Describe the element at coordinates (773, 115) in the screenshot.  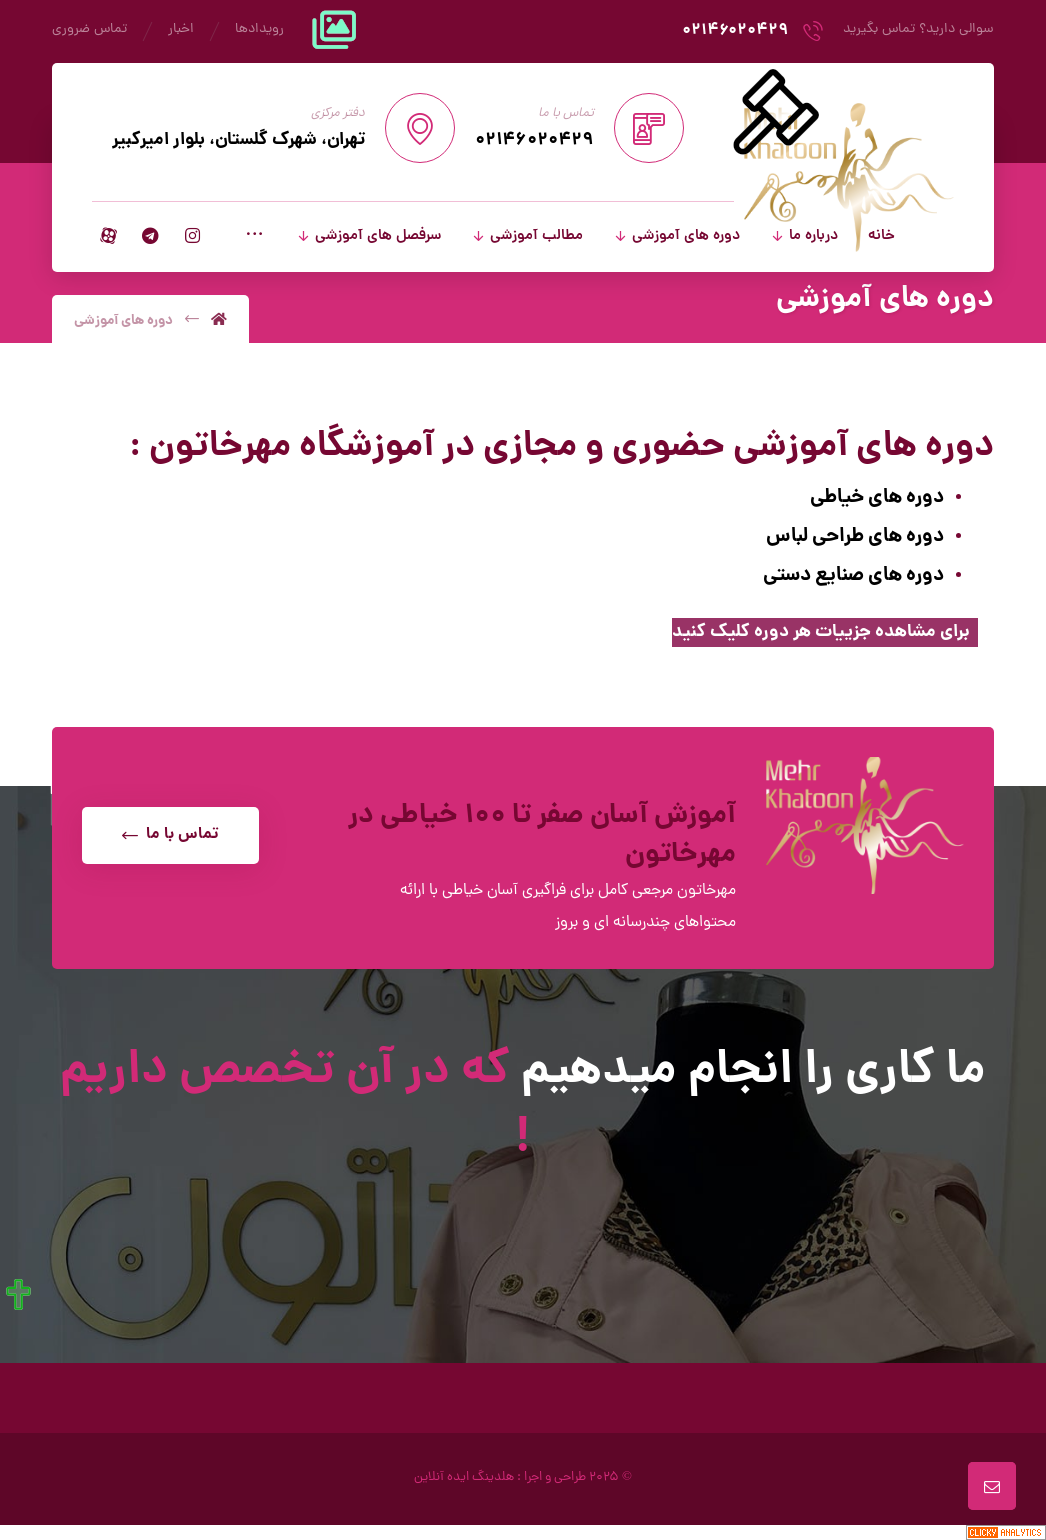
I see `access legal or terms of service information` at that location.